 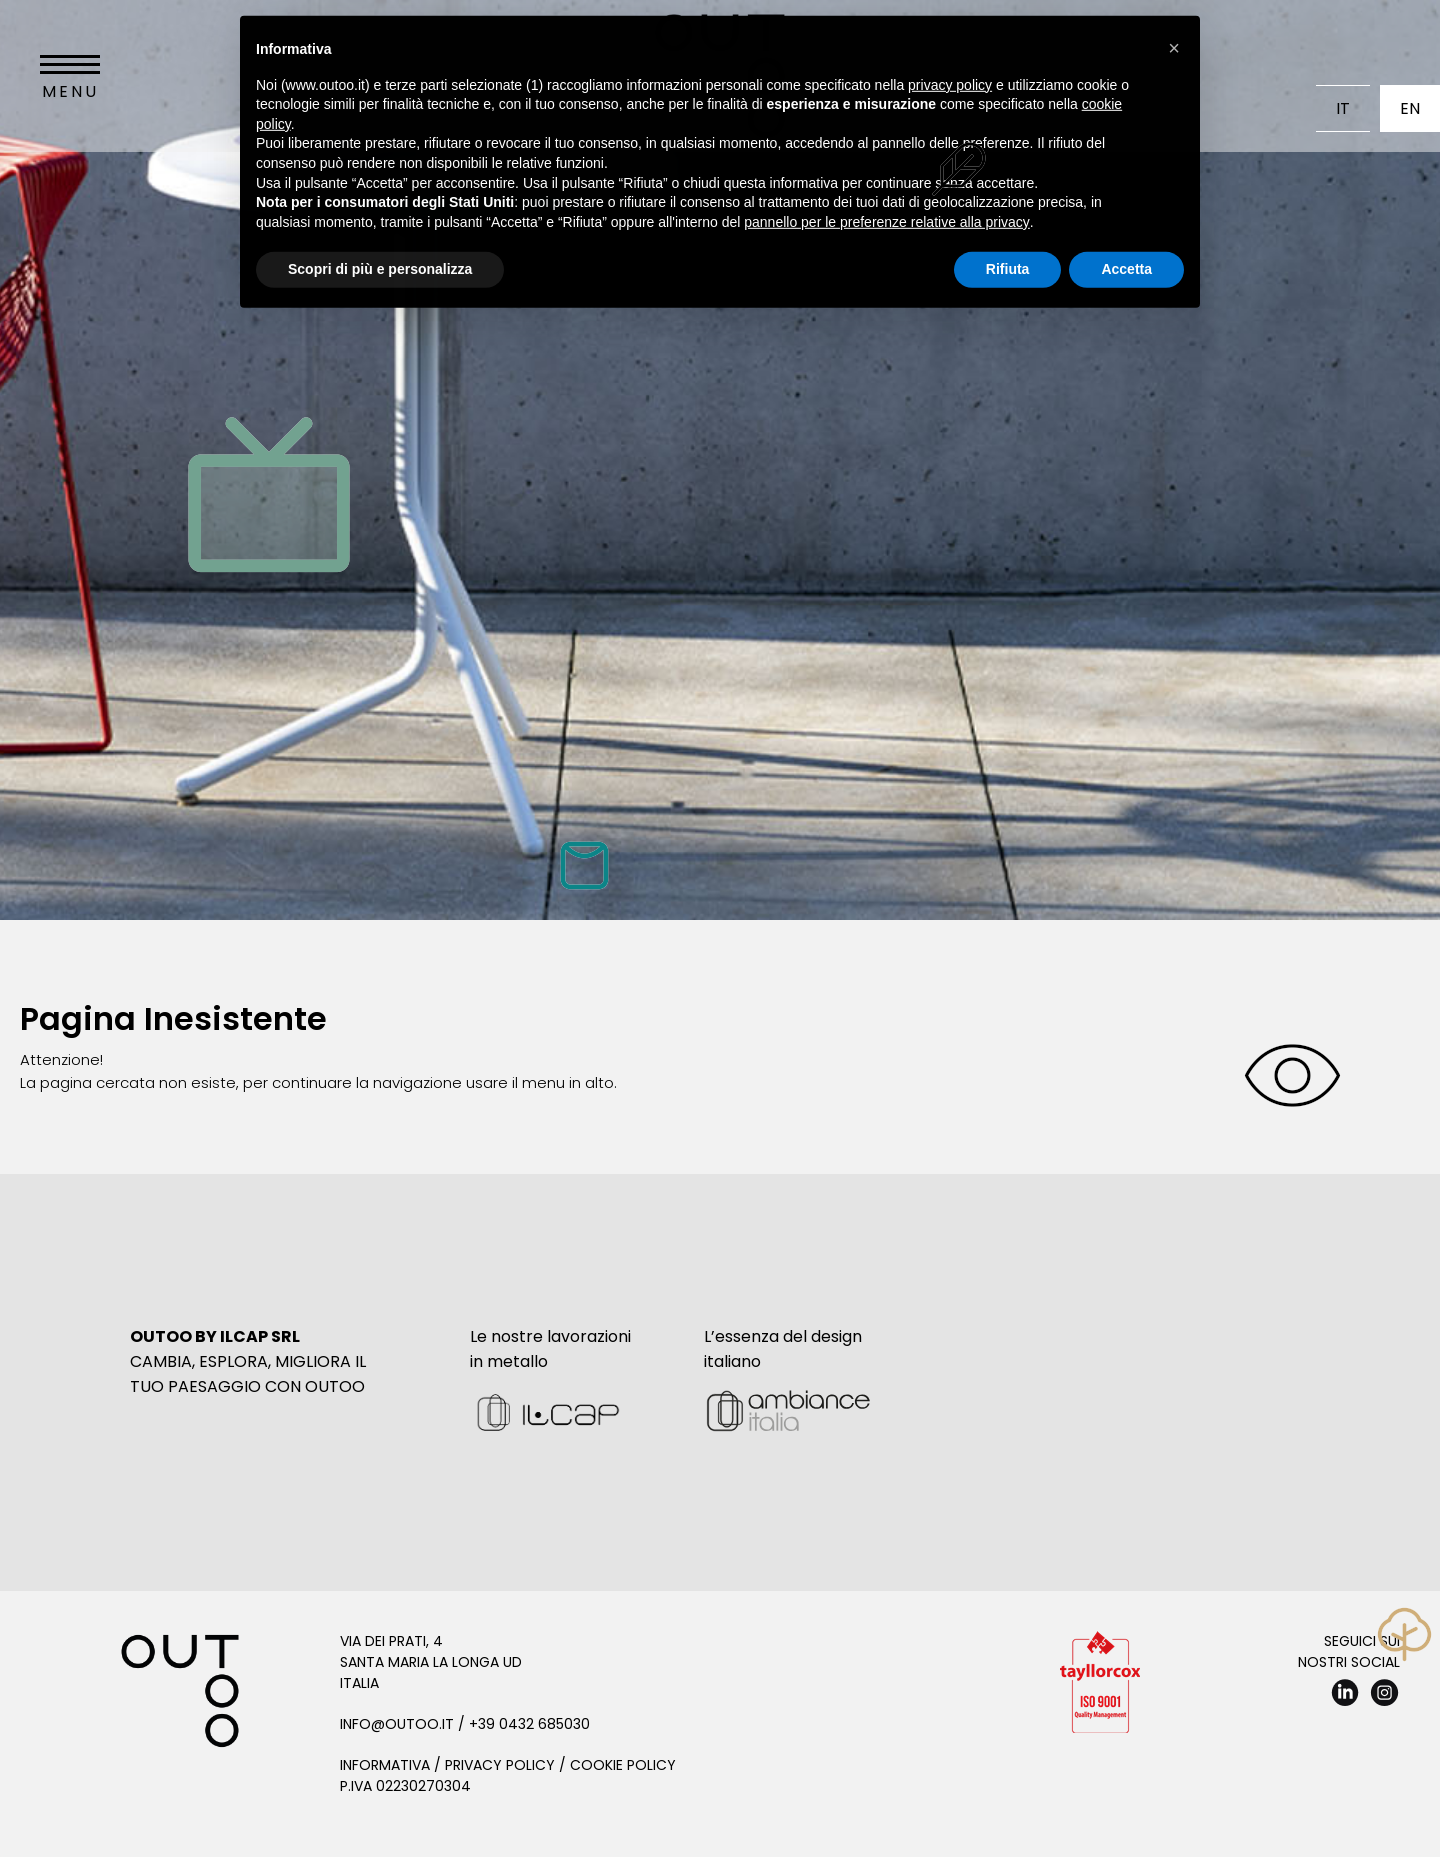 What do you see at coordinates (958, 170) in the screenshot?
I see `compose a new message or note` at bounding box center [958, 170].